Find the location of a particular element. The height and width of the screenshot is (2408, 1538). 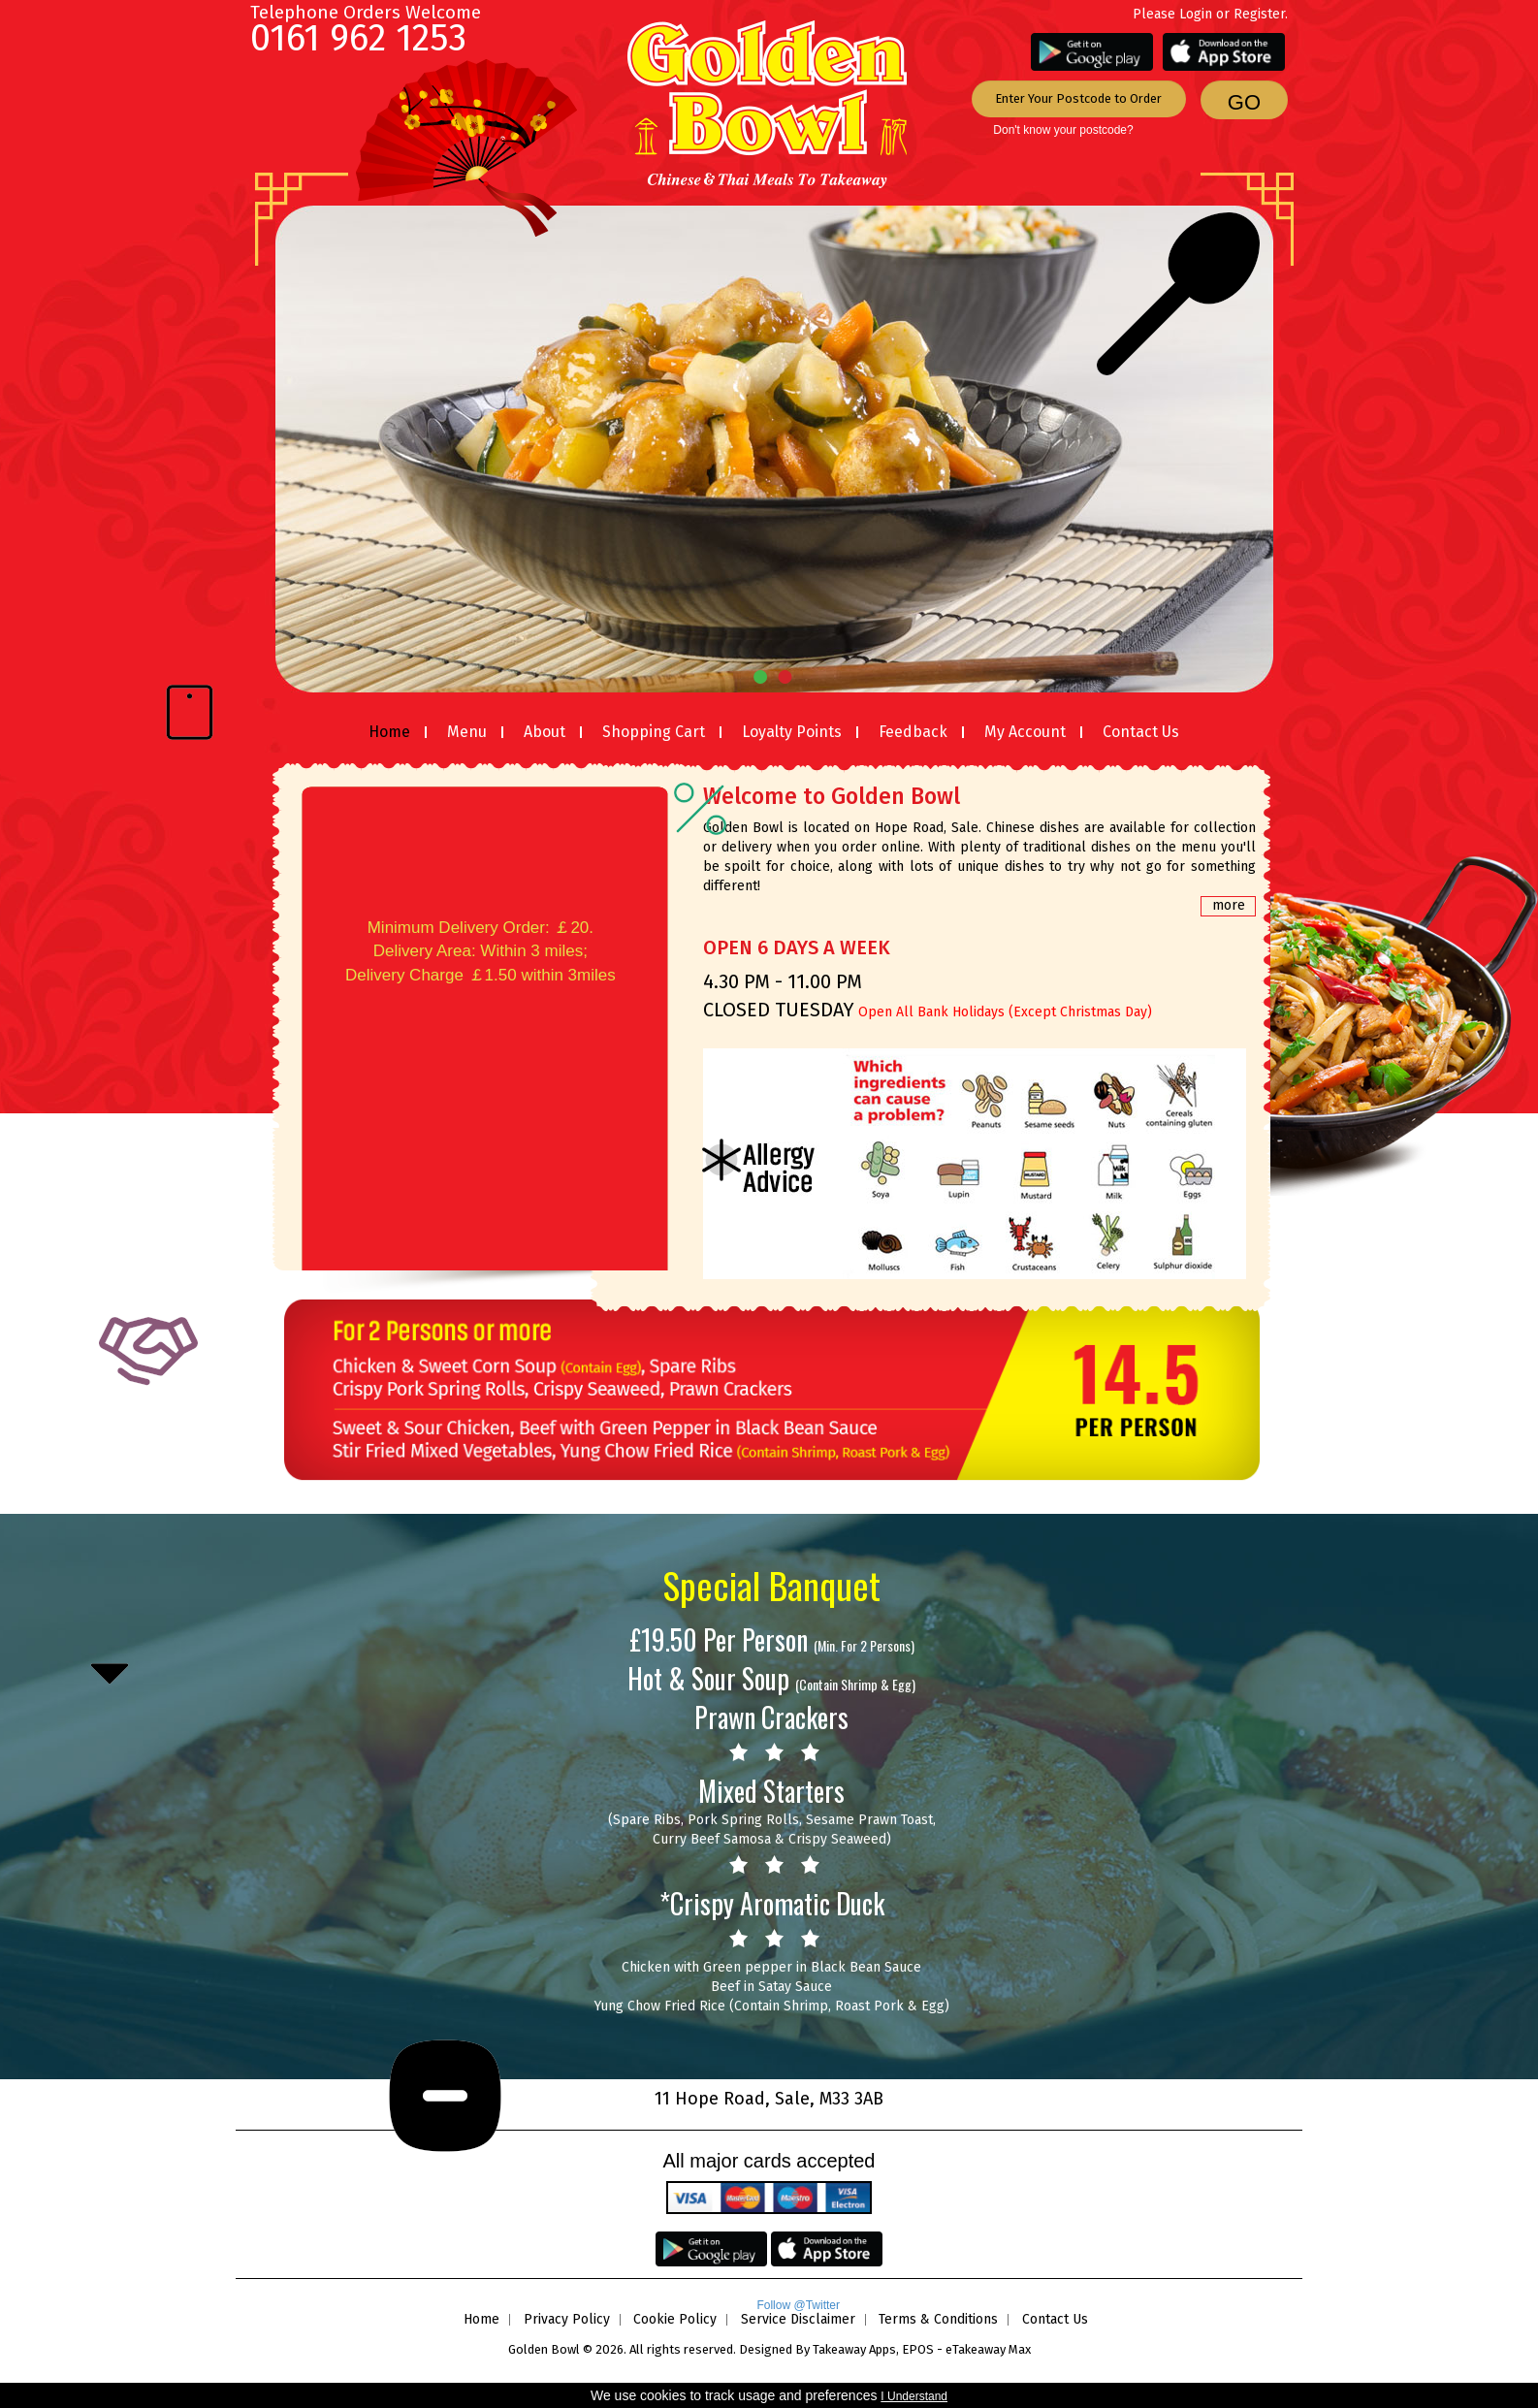

tablet device with front-facing camera is located at coordinates (189, 712).